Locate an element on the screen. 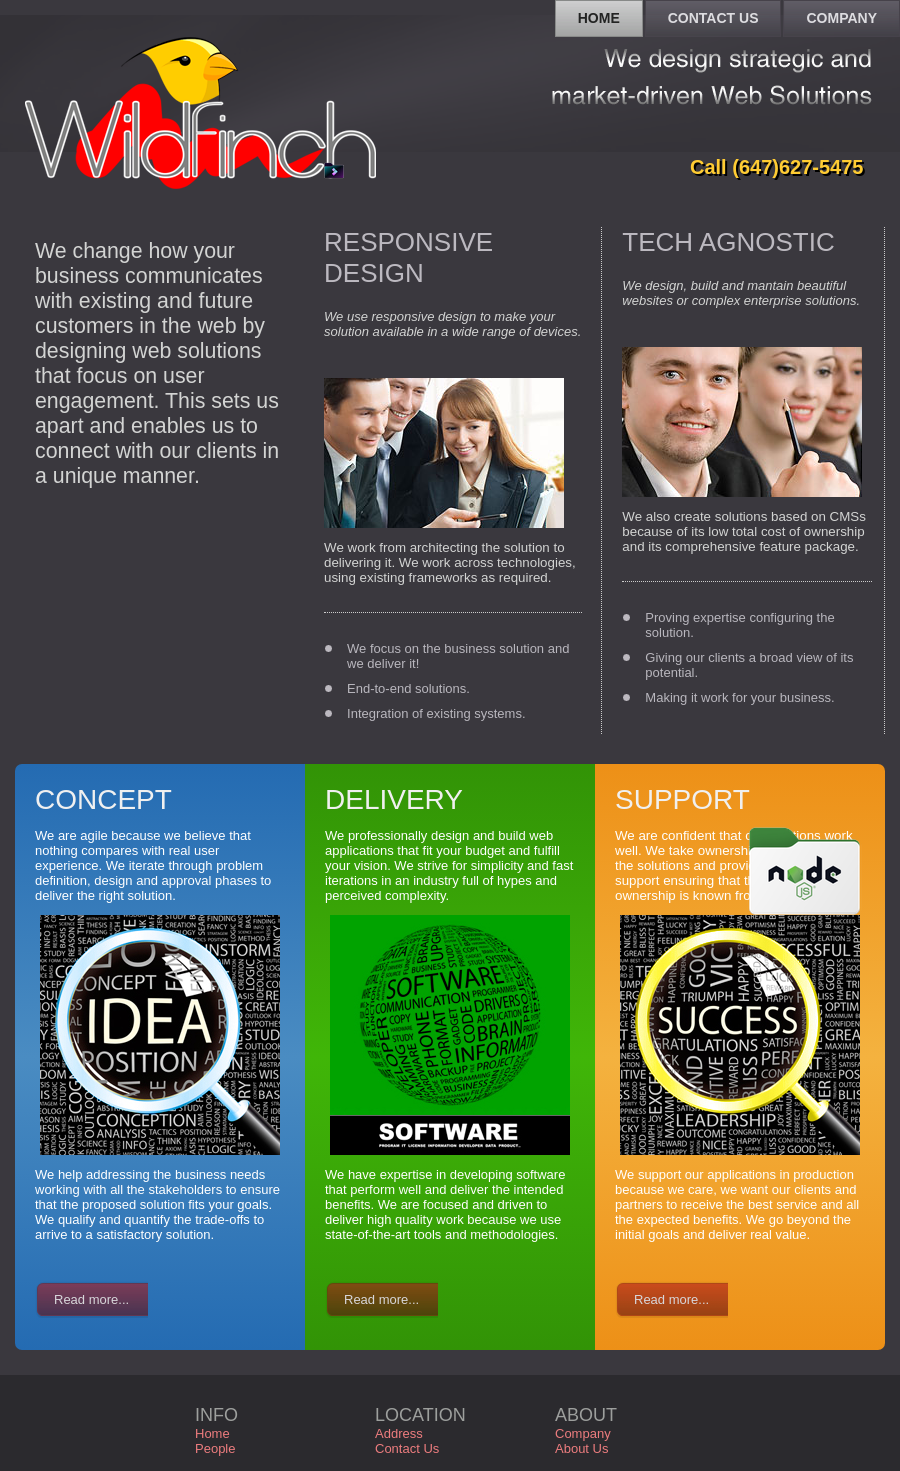  open node.js project folder is located at coordinates (804, 874).